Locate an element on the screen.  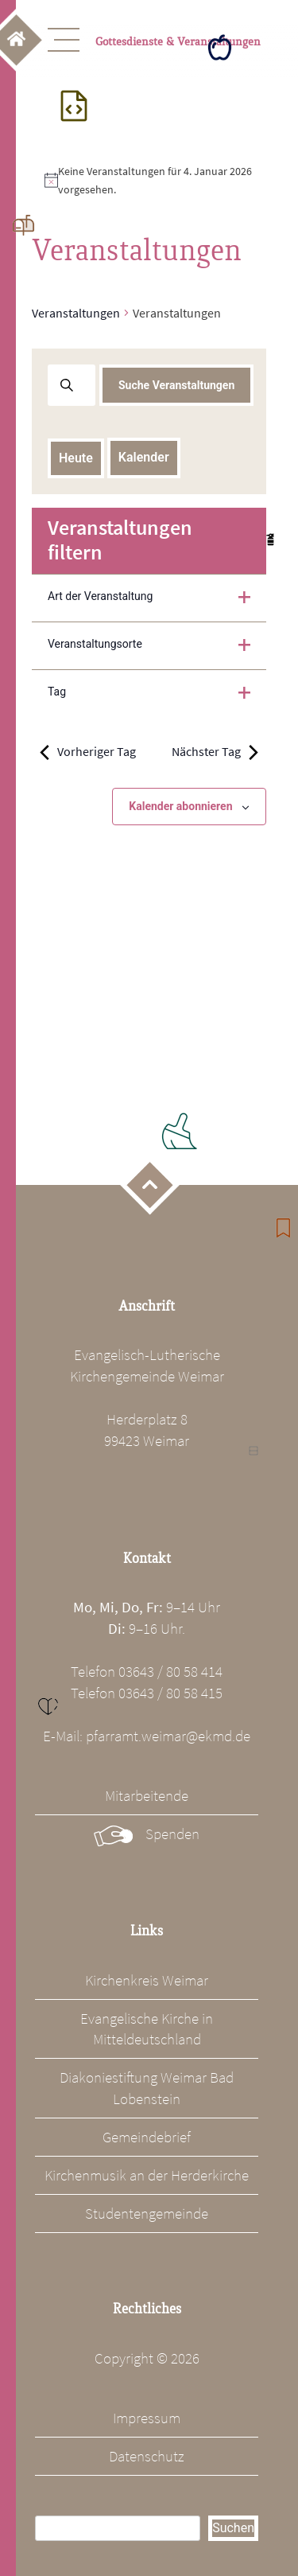
locate fire safety equipment is located at coordinates (270, 539).